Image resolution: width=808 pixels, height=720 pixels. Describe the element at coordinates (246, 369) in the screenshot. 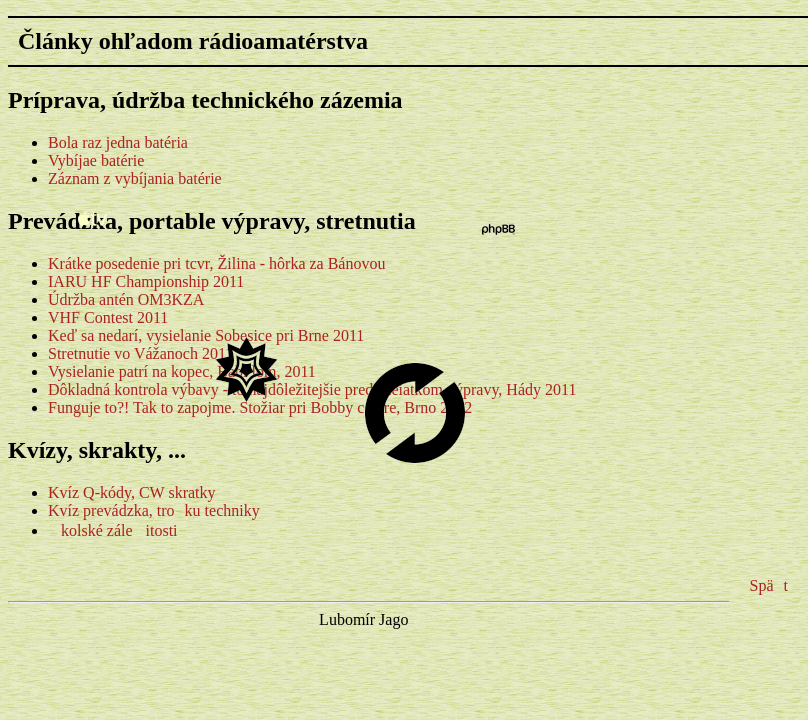

I see `open wolfram mathematica application` at that location.